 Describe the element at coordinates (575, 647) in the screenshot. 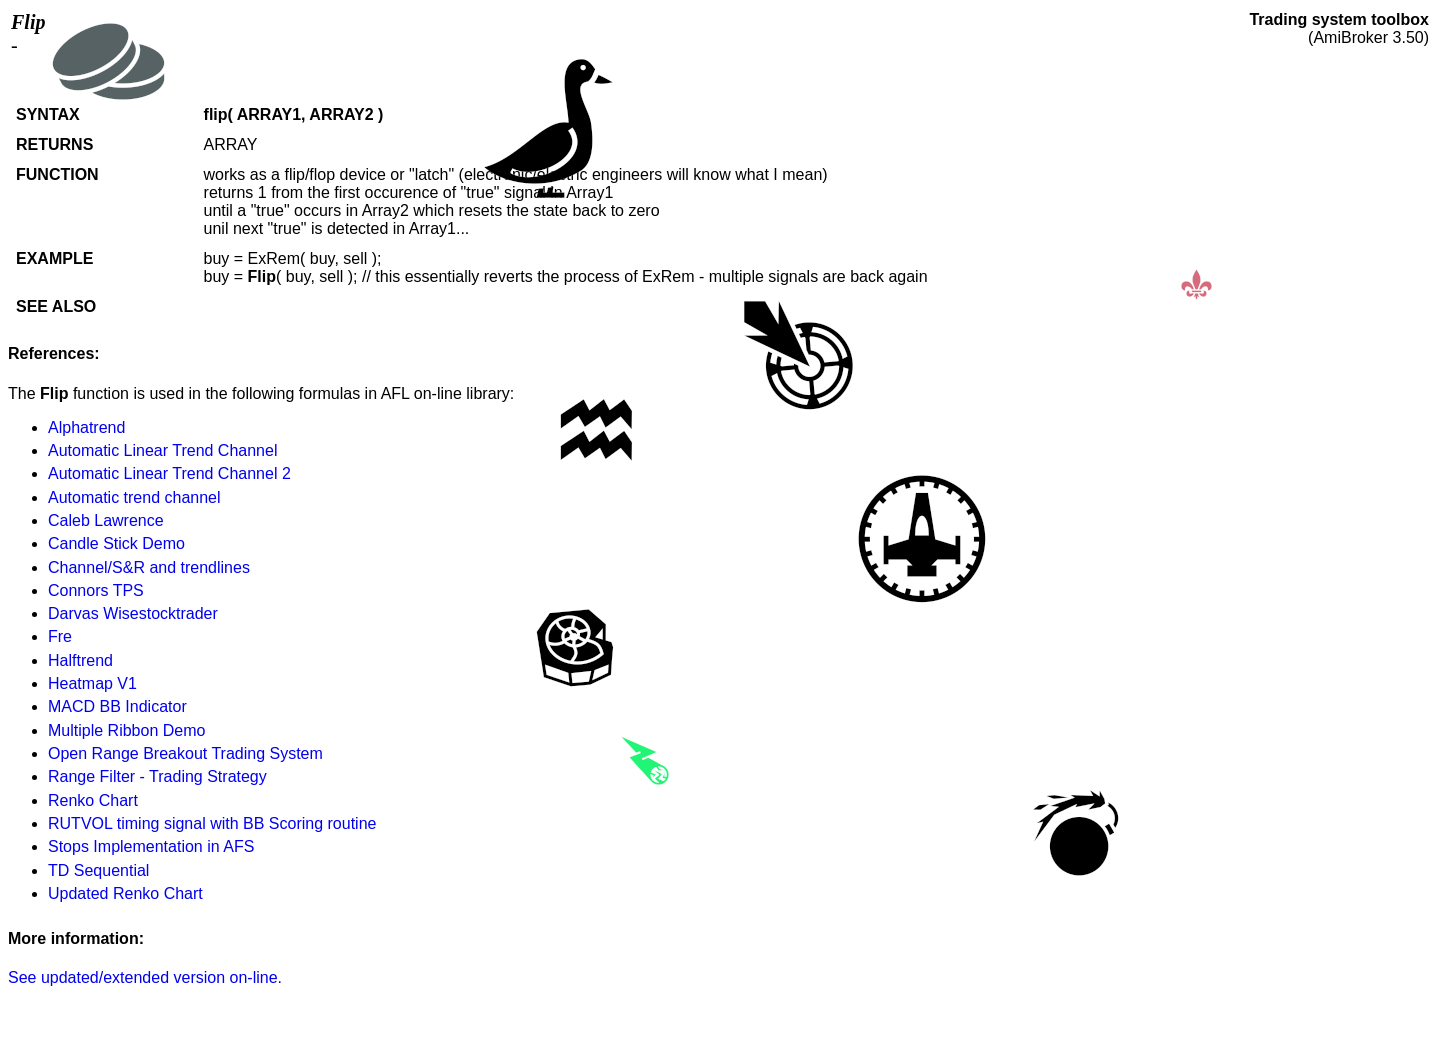

I see `view fossil collection or inventory` at that location.